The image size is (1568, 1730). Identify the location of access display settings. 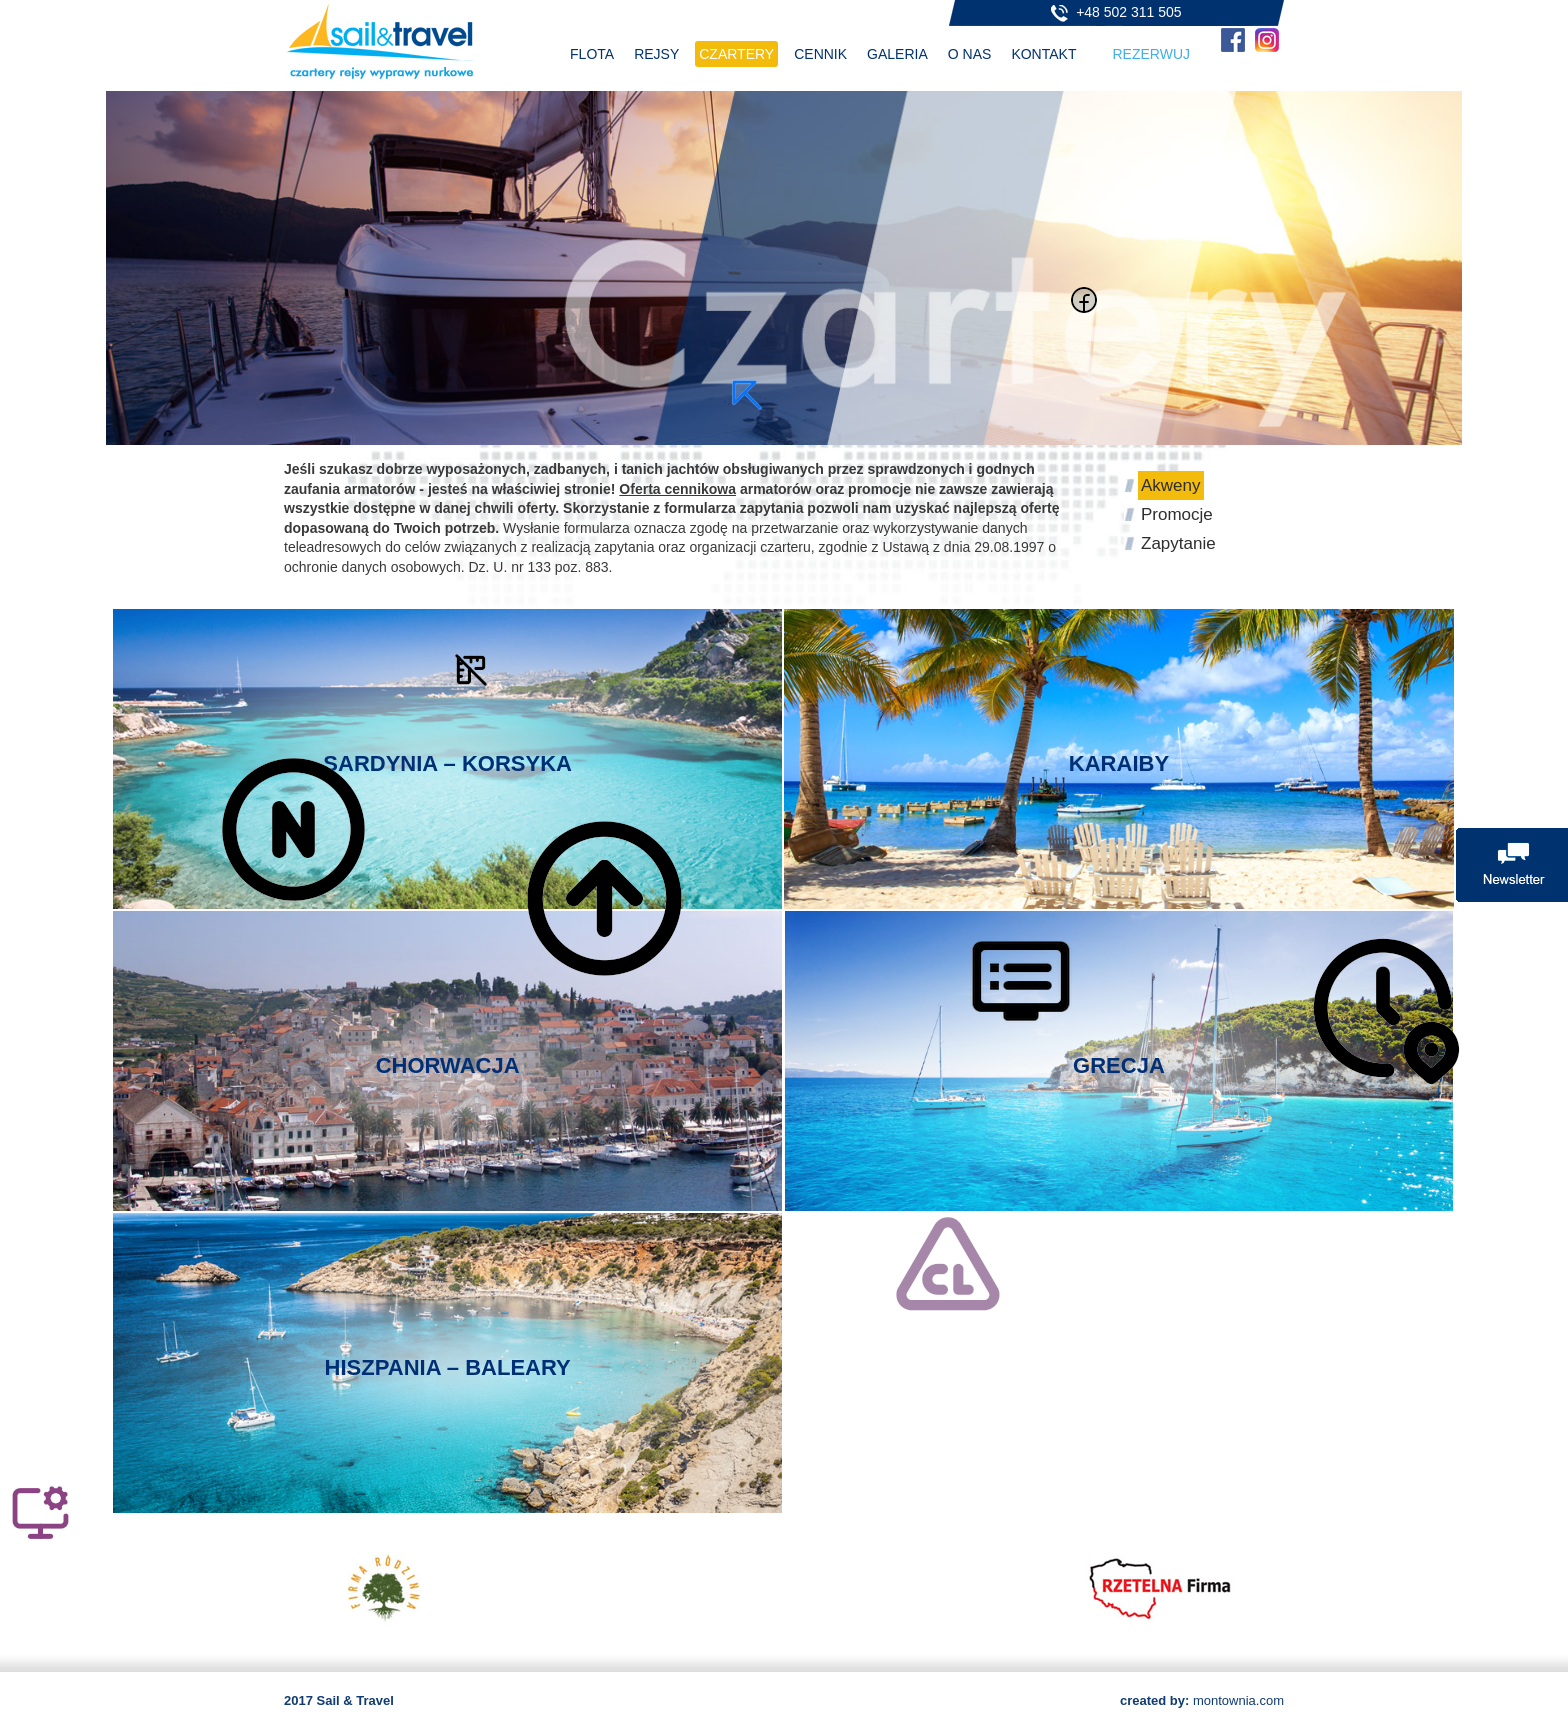
(40, 1513).